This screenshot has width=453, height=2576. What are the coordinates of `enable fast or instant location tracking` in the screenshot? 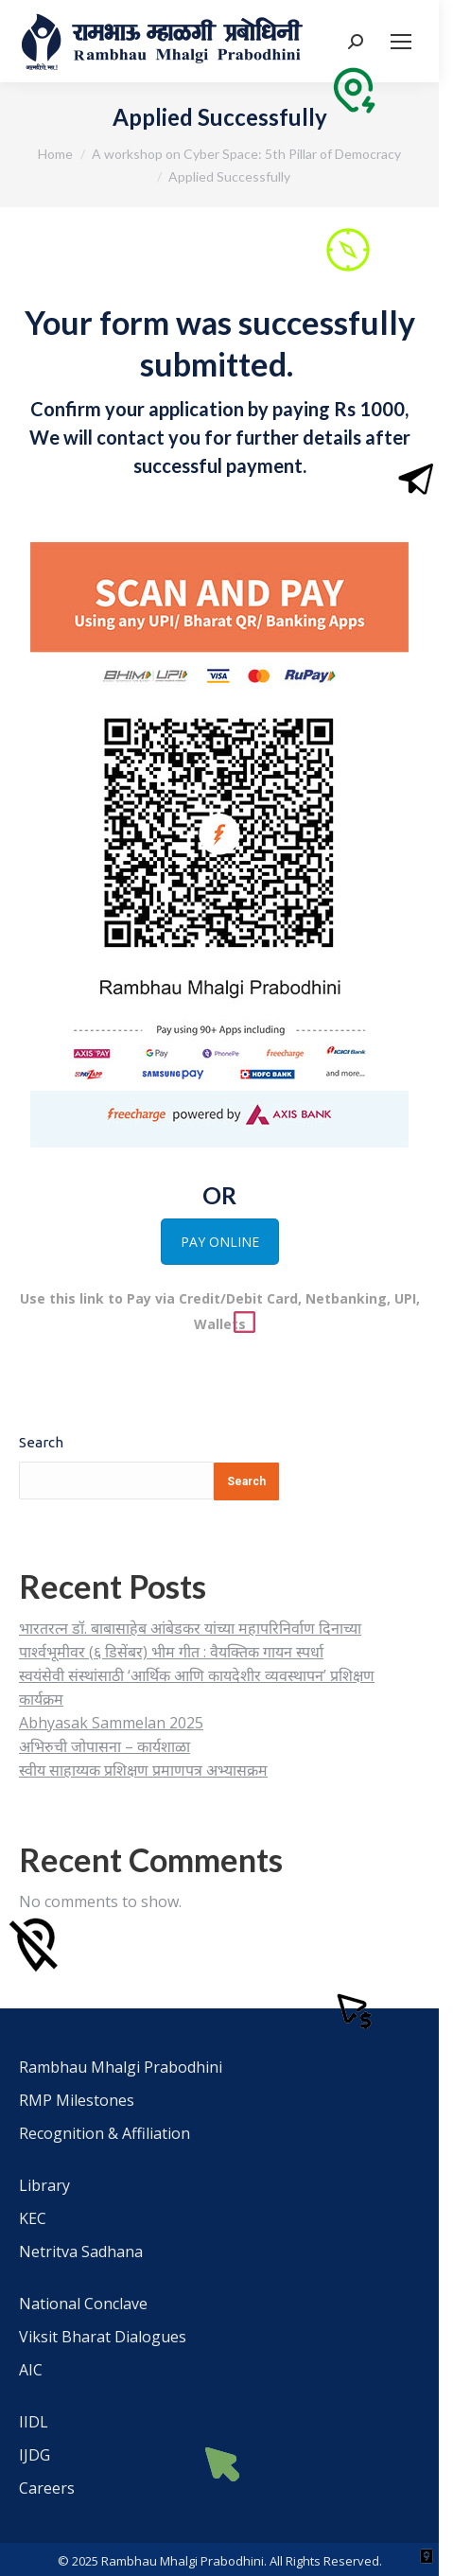 It's located at (353, 89).